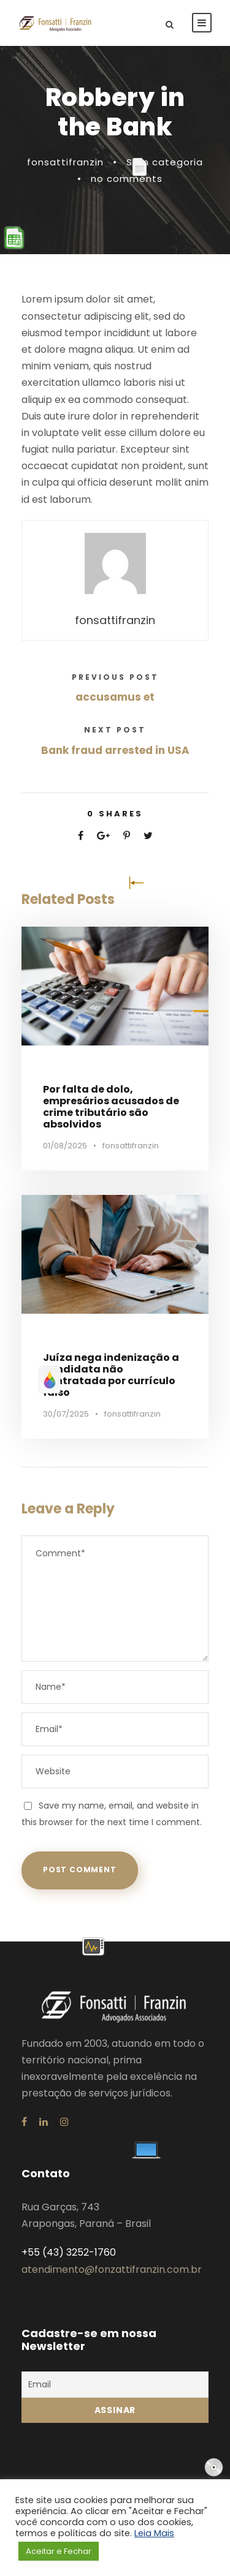 The image size is (230, 2576). Describe the element at coordinates (50, 1380) in the screenshot. I see `file type indicator for IT87 hardware monitor configuration` at that location.